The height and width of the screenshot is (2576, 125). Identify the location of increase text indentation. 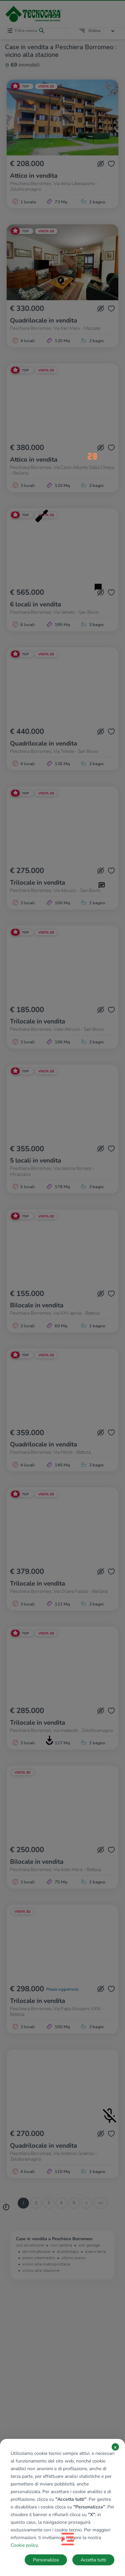
(68, 2539).